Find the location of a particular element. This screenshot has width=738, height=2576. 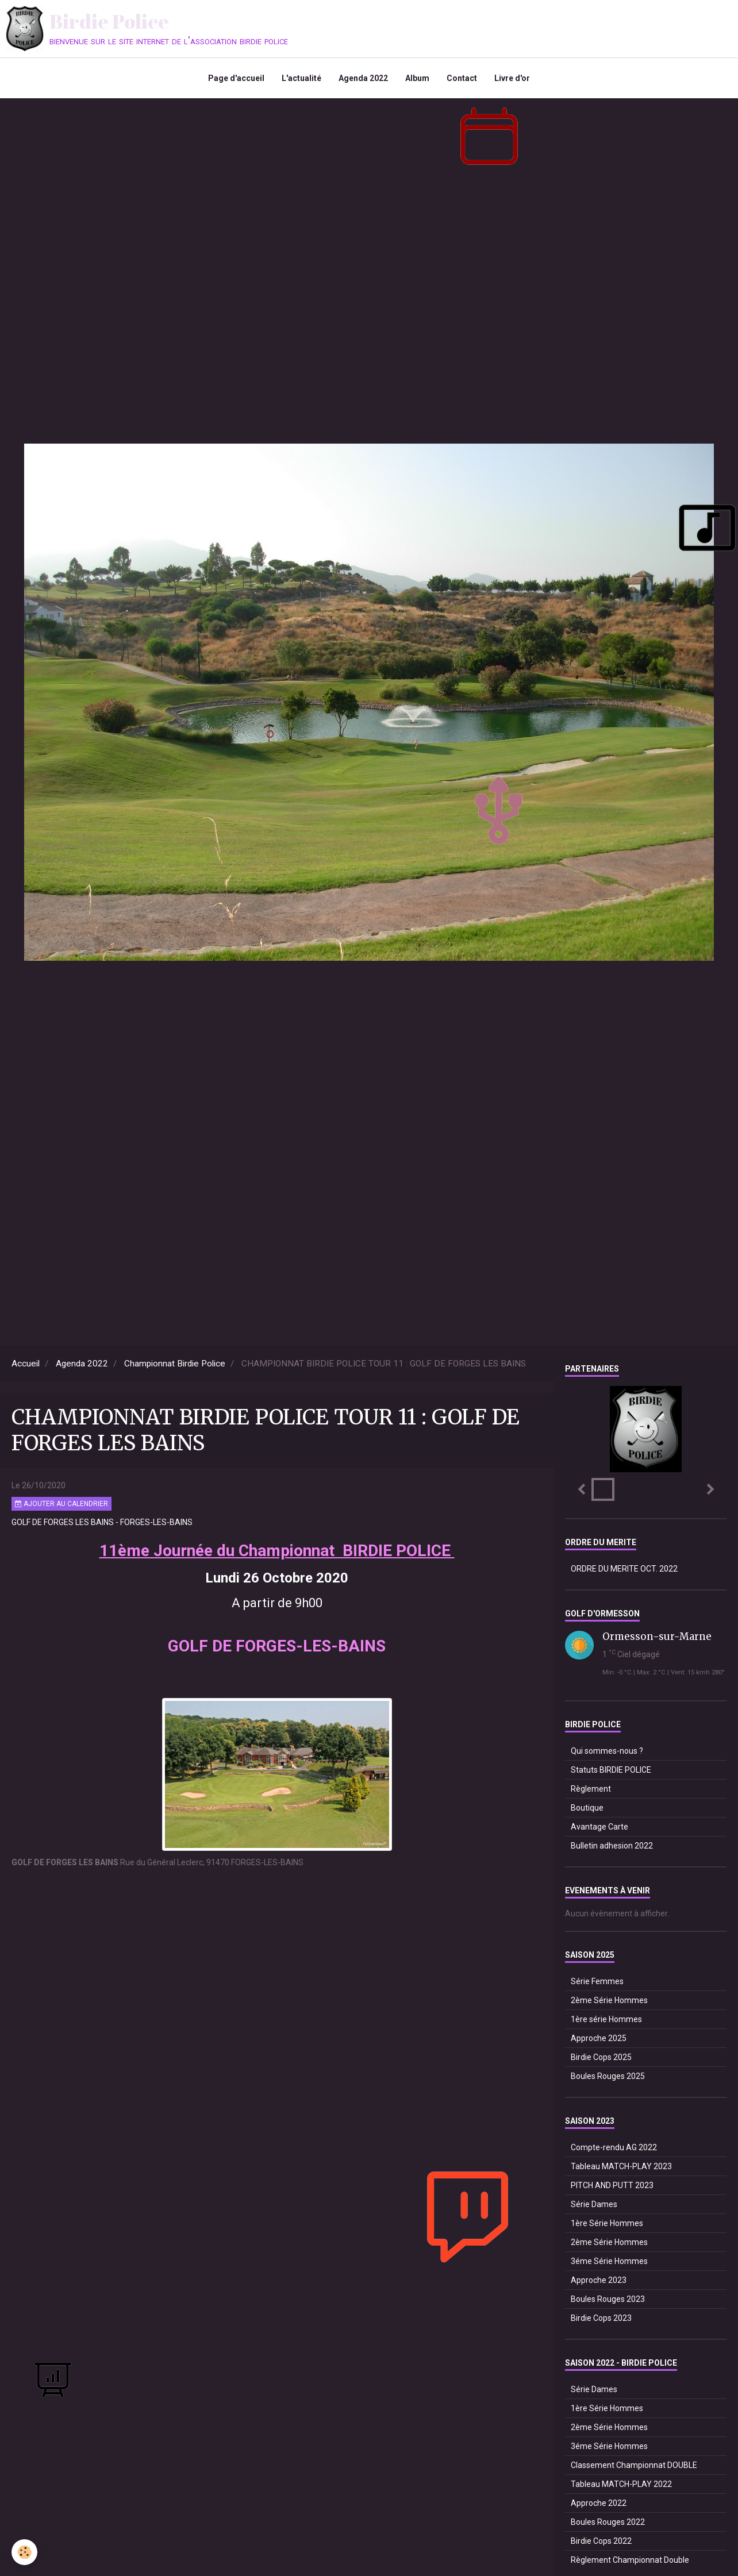

view presentation or slideshow is located at coordinates (53, 2380).